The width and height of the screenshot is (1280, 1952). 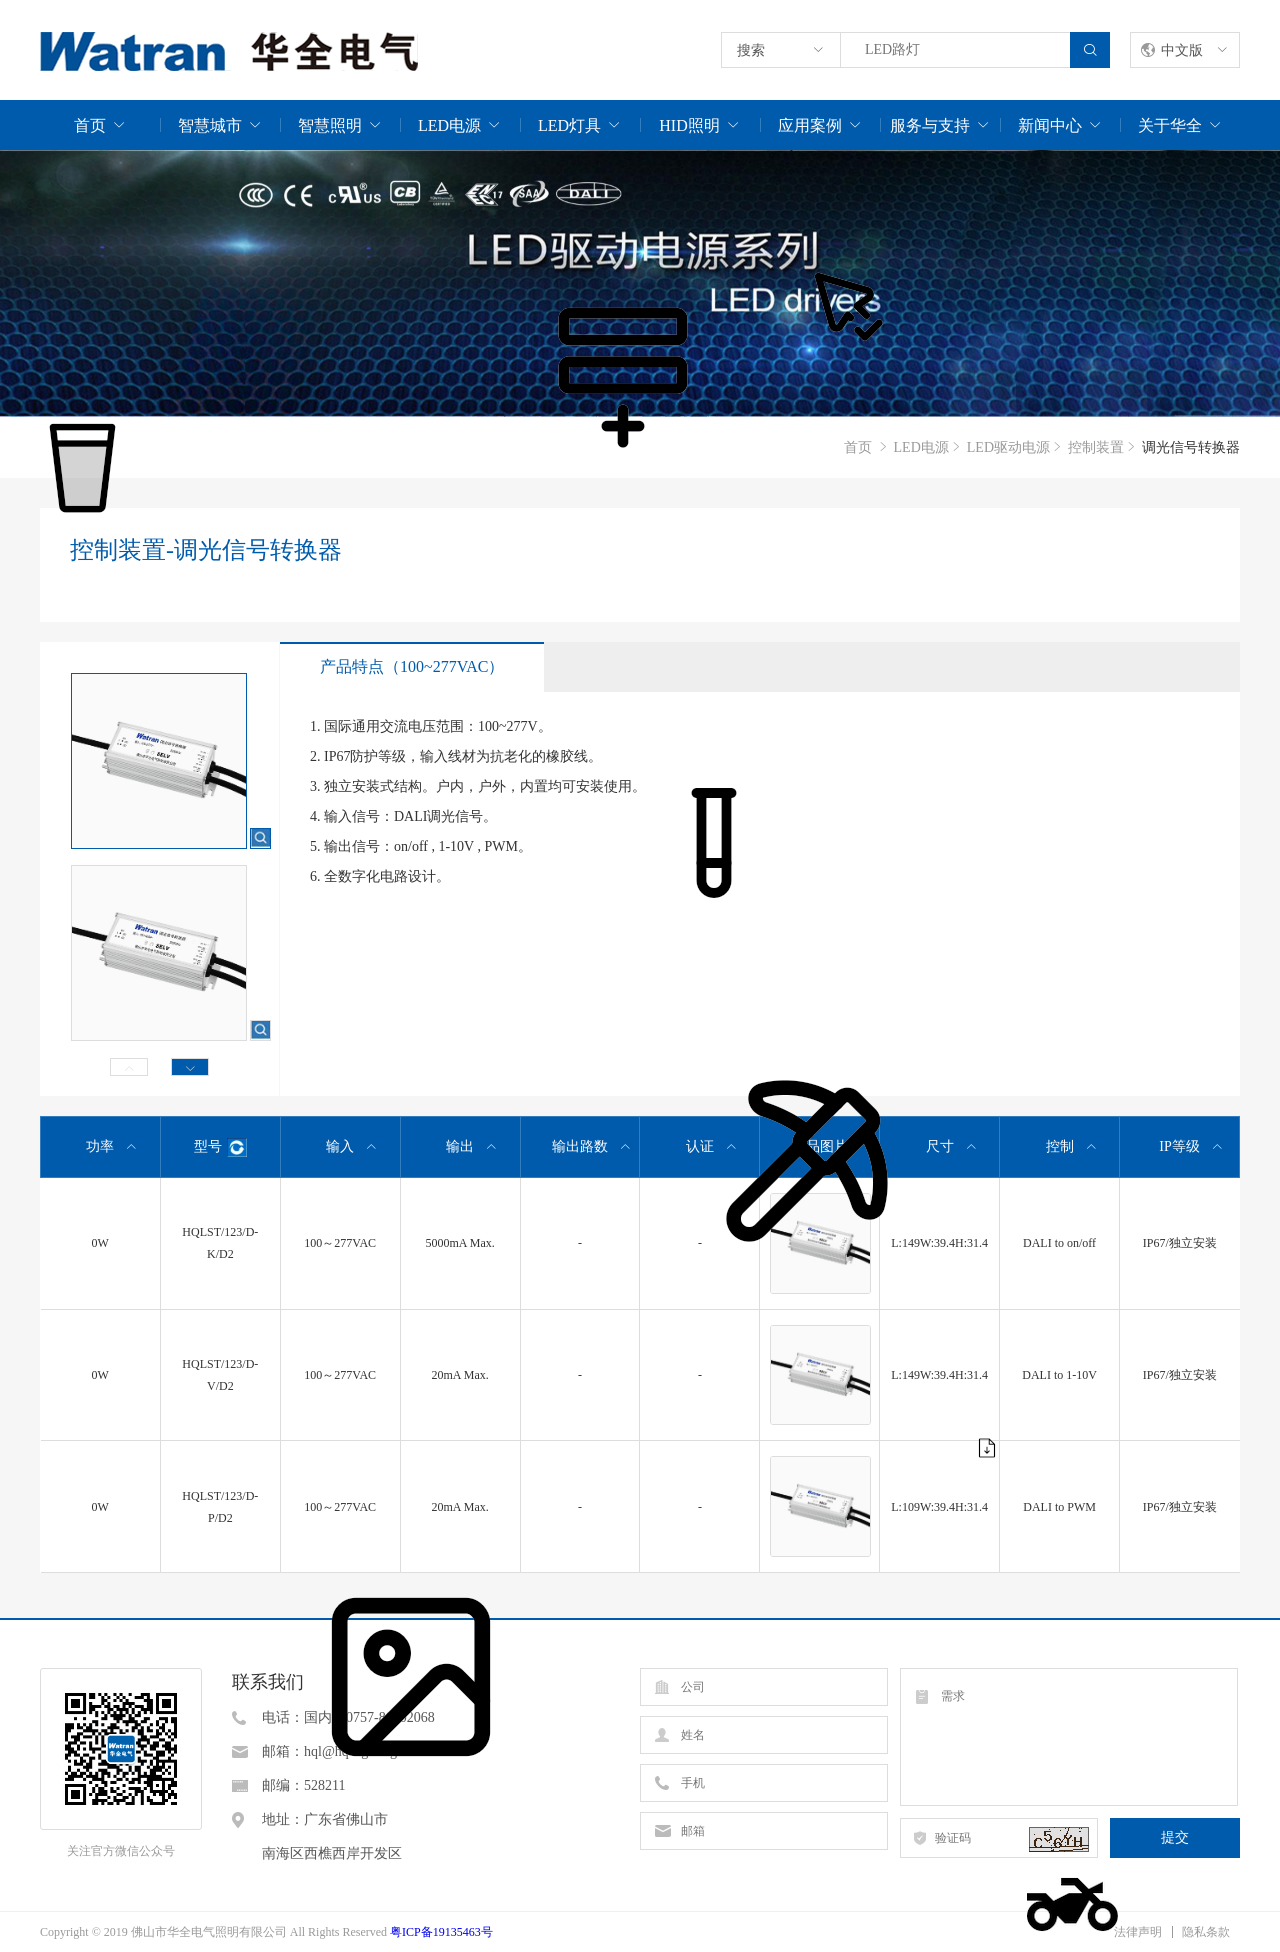 What do you see at coordinates (807, 1161) in the screenshot?
I see `mining or resource gathering tool` at bounding box center [807, 1161].